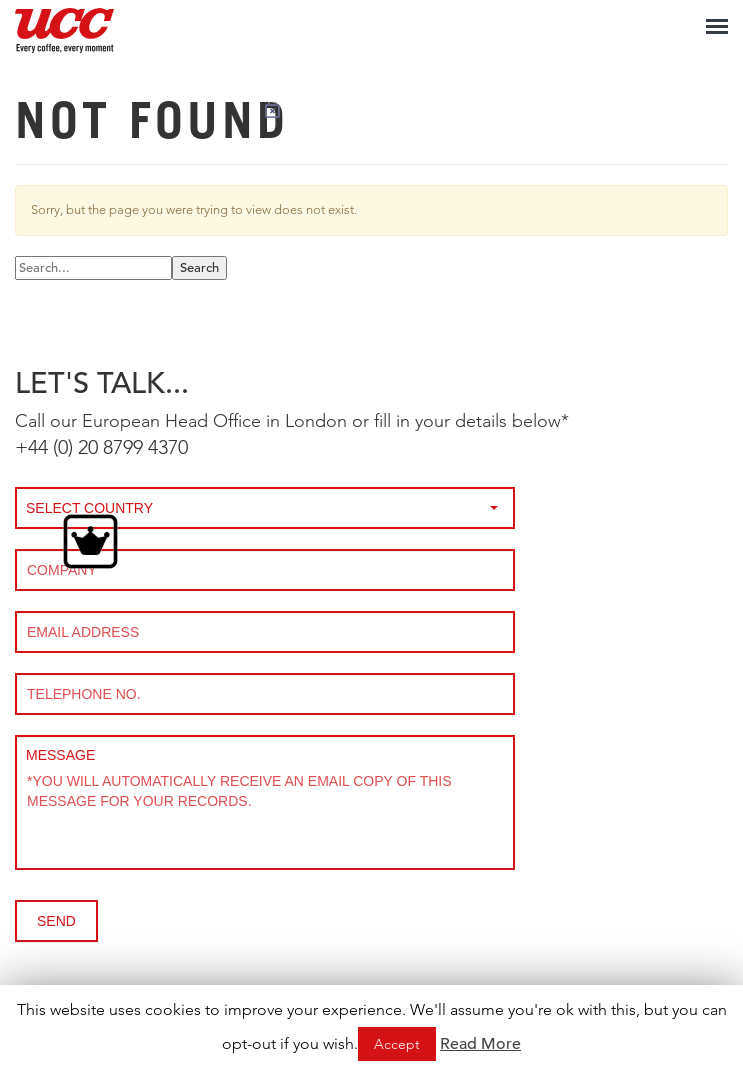  I want to click on web awesome brand logo, so click(90, 541).